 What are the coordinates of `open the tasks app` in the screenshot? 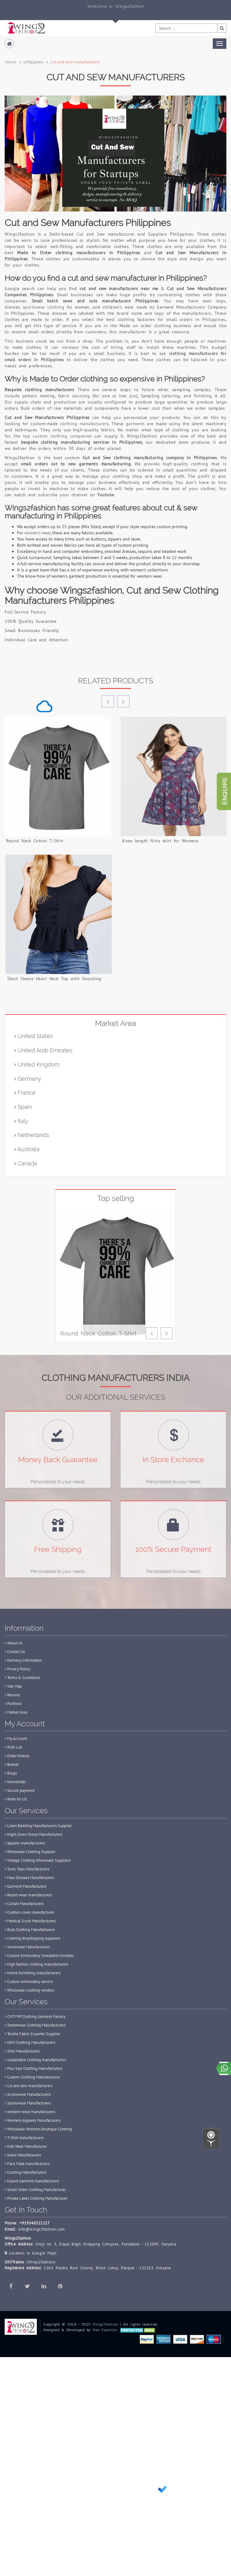 It's located at (162, 2489).